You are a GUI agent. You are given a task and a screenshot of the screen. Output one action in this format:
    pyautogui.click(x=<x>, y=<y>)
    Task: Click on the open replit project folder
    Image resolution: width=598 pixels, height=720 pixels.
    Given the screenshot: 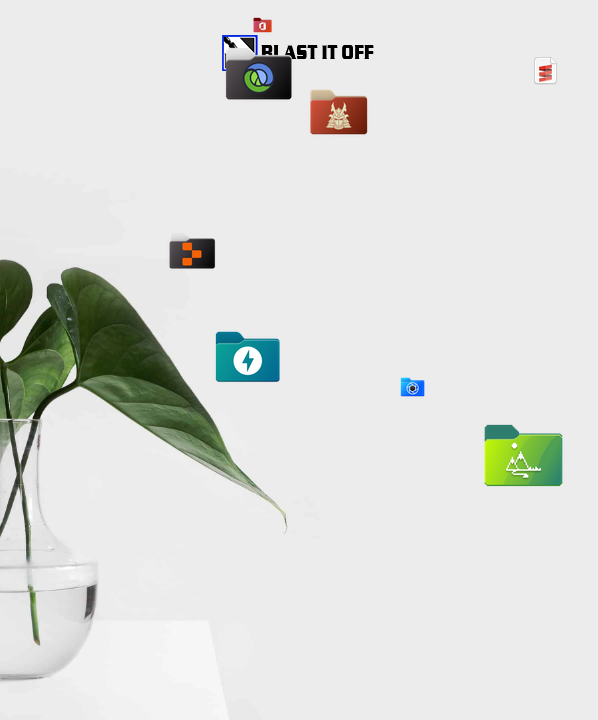 What is the action you would take?
    pyautogui.click(x=192, y=252)
    